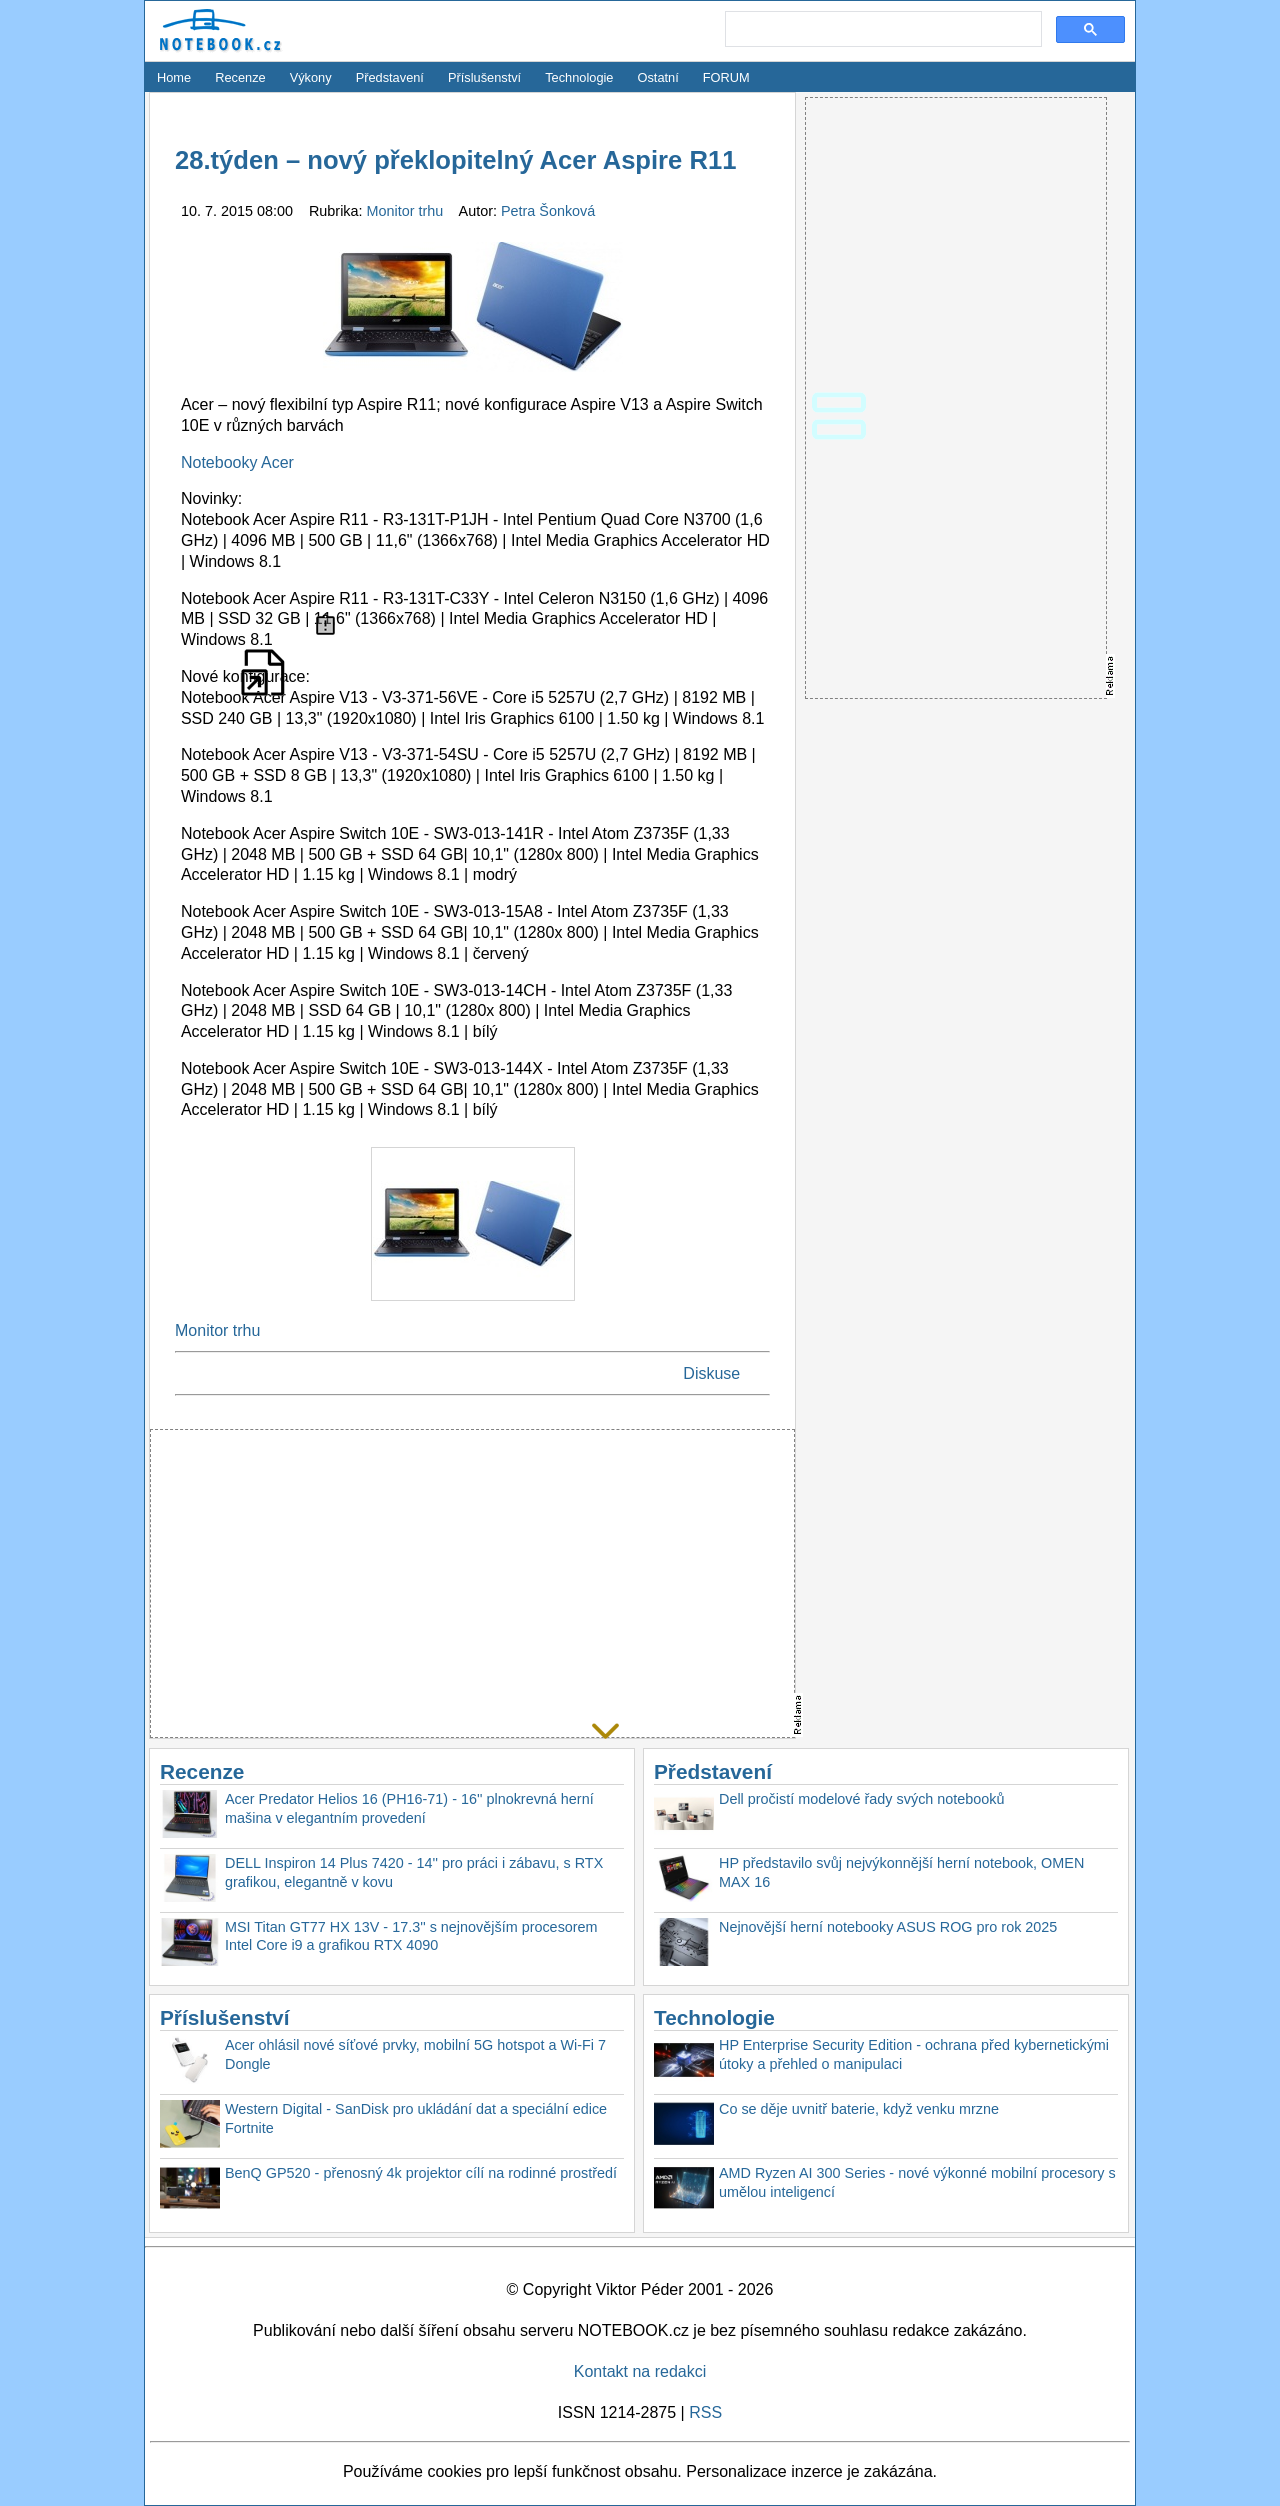 The width and height of the screenshot is (1280, 2506). What do you see at coordinates (605, 1731) in the screenshot?
I see `expand a dropdown menu or collapsible section` at bounding box center [605, 1731].